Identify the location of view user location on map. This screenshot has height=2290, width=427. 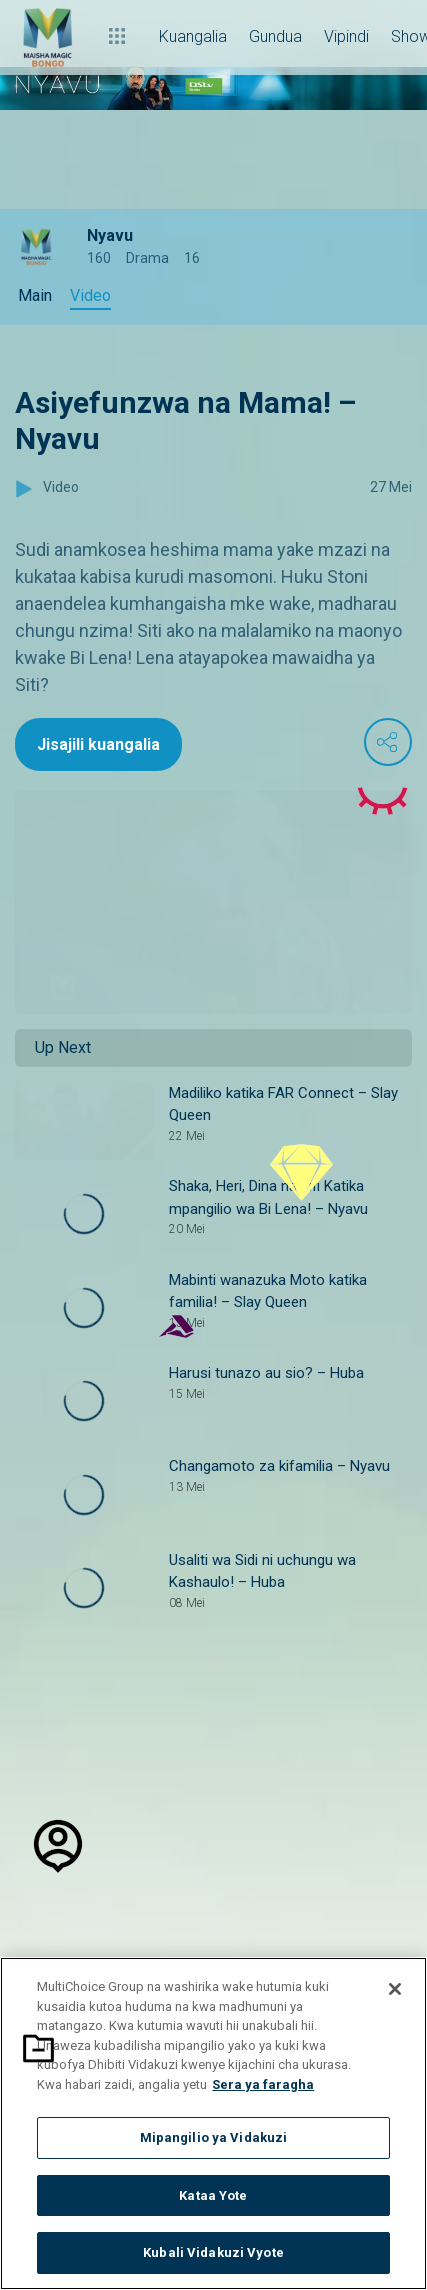
(58, 1844).